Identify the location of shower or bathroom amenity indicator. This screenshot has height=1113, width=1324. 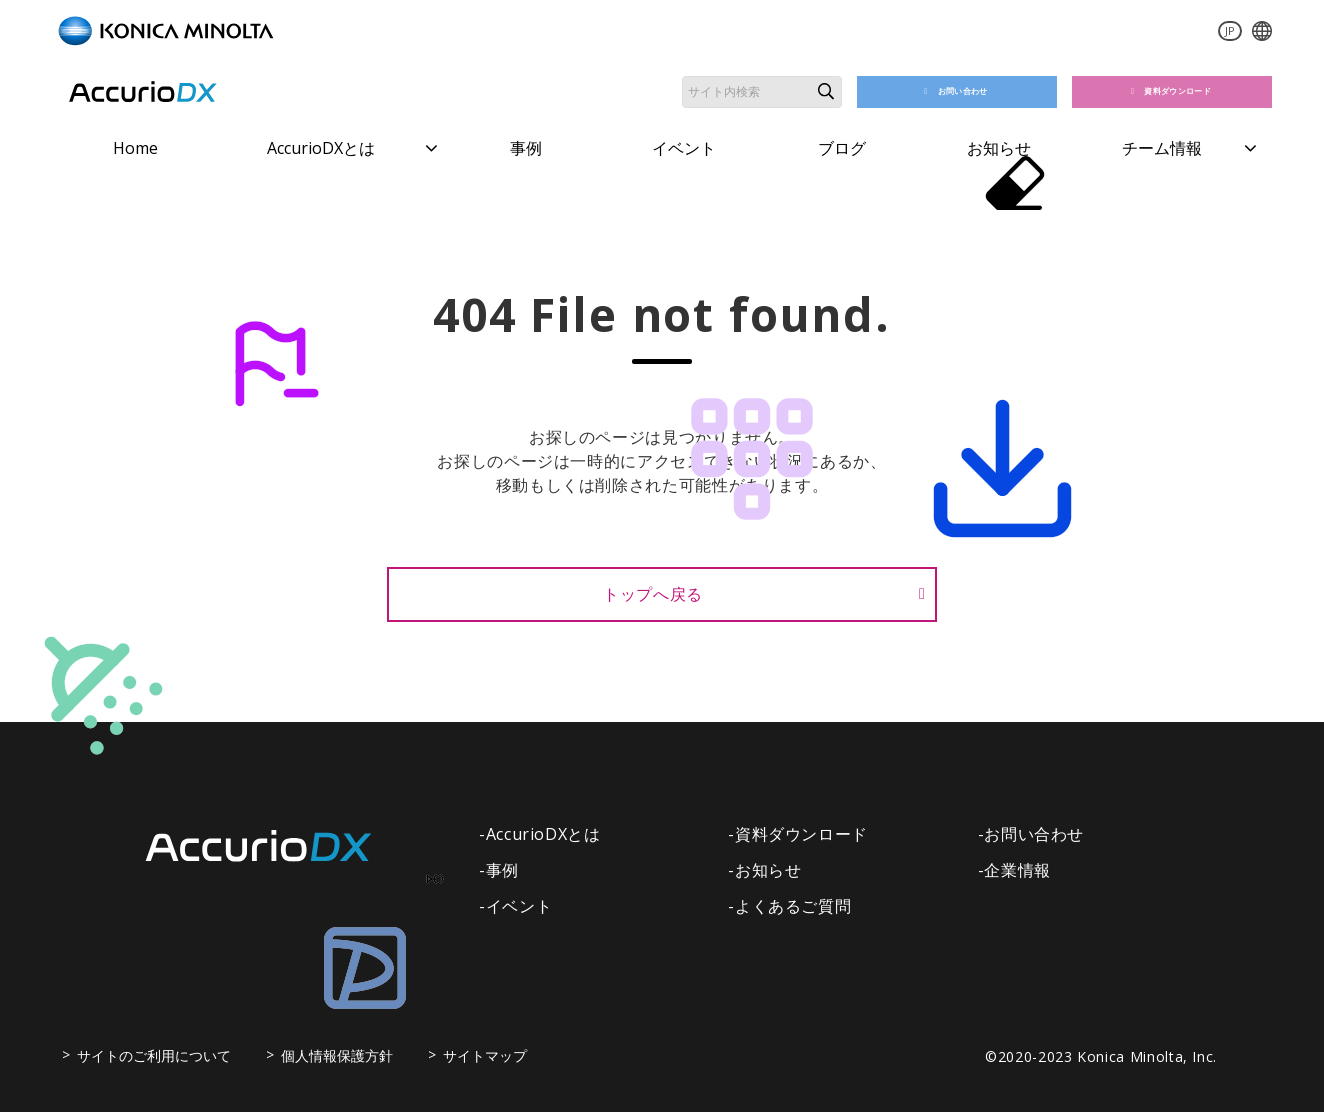
(103, 695).